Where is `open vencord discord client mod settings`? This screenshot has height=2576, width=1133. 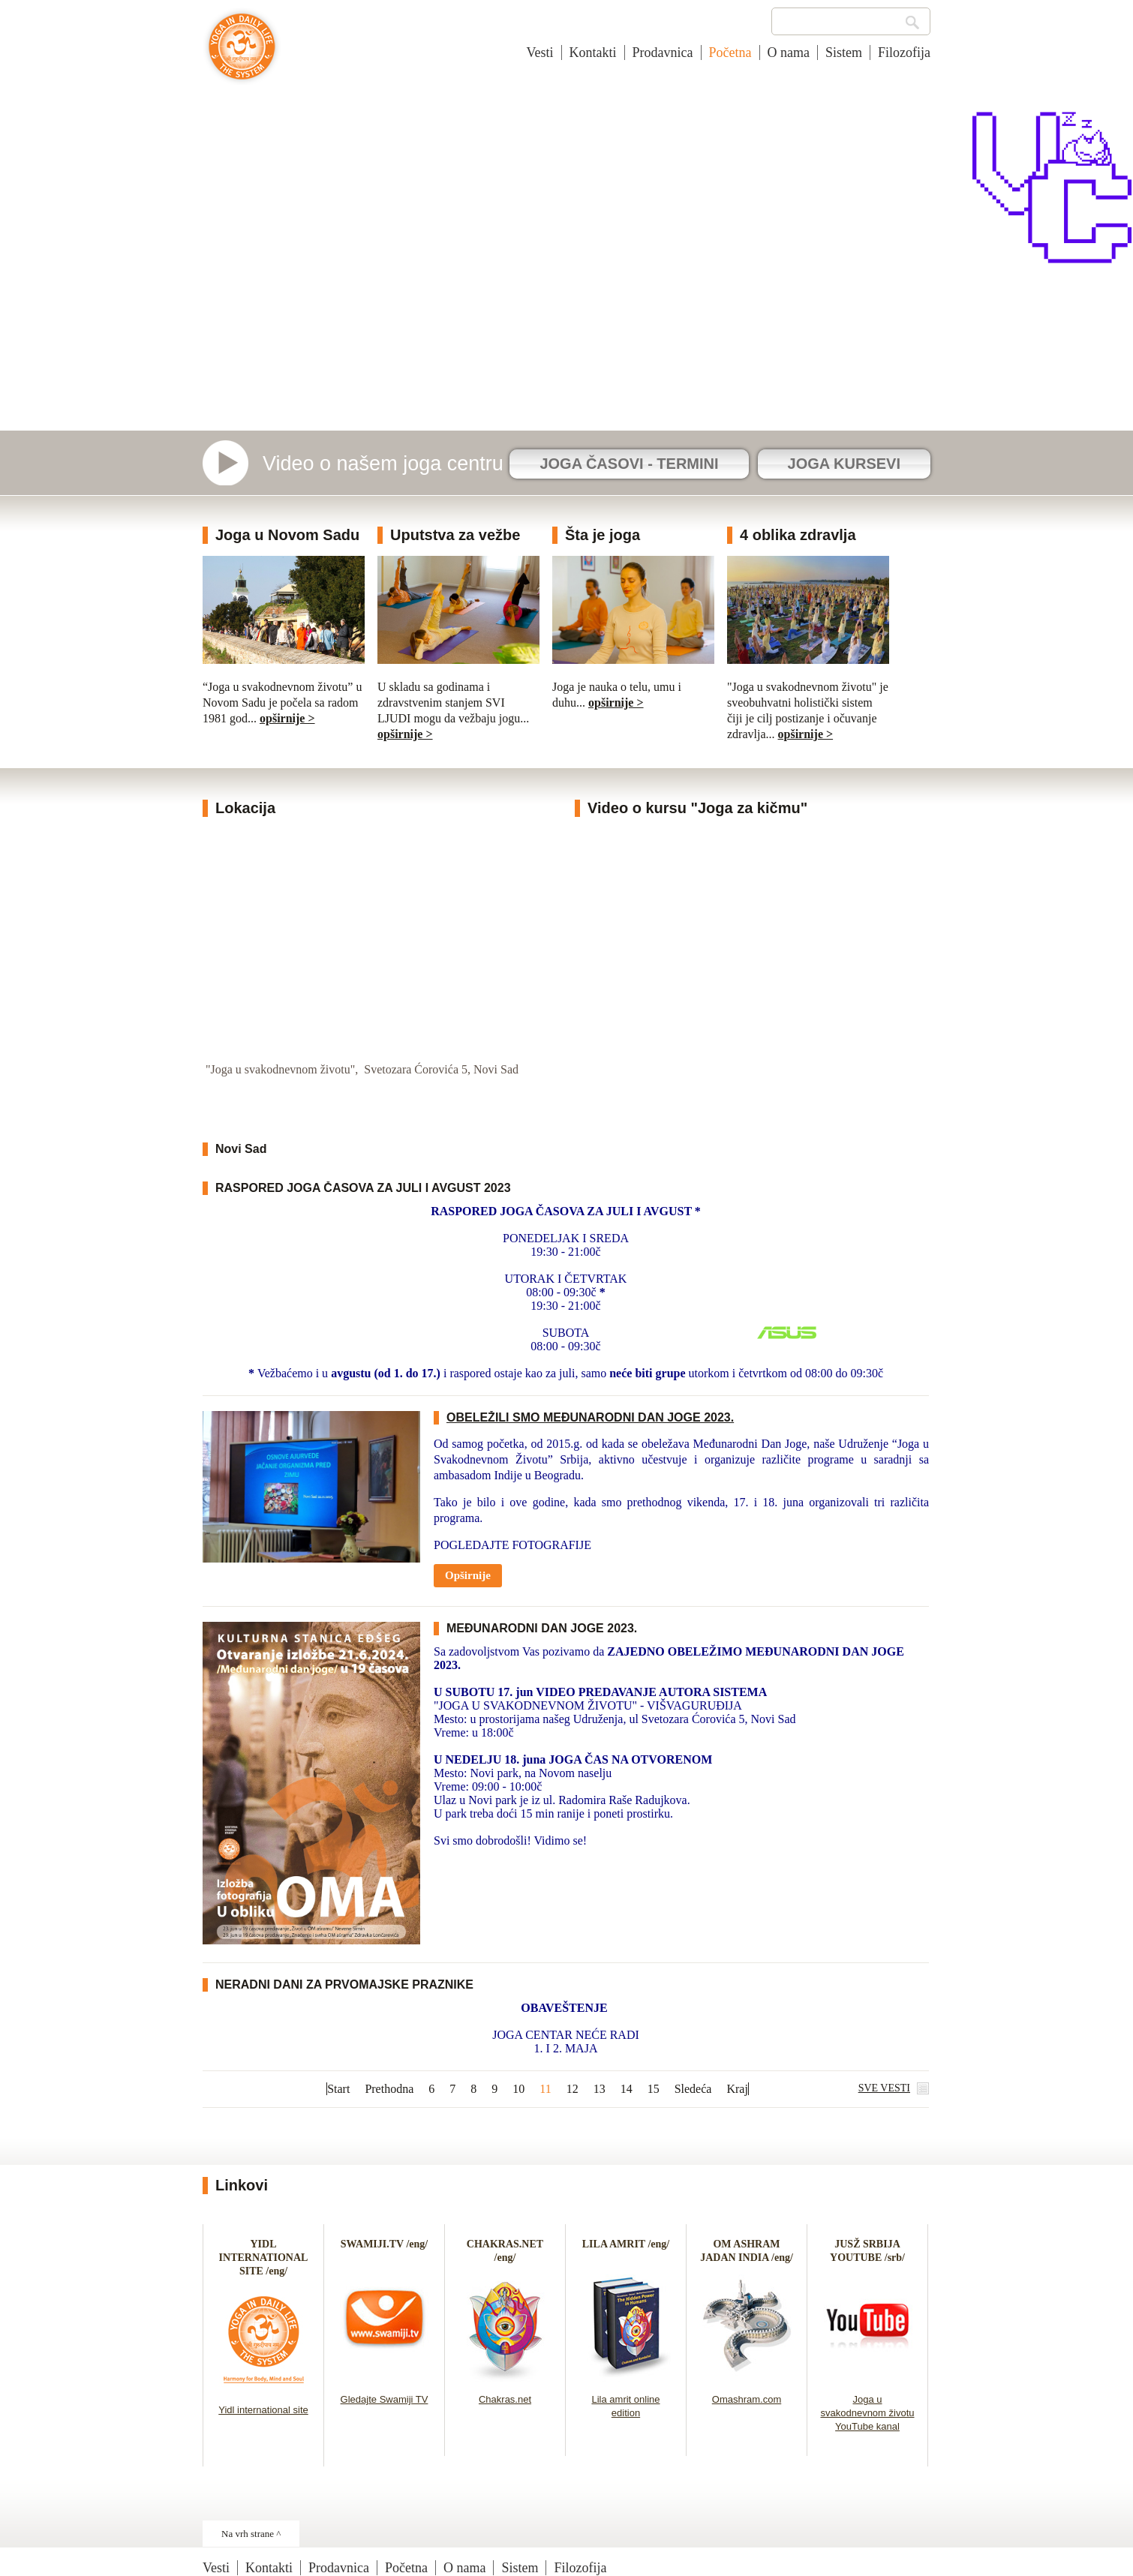
open vencord discord client mod settings is located at coordinates (1052, 188).